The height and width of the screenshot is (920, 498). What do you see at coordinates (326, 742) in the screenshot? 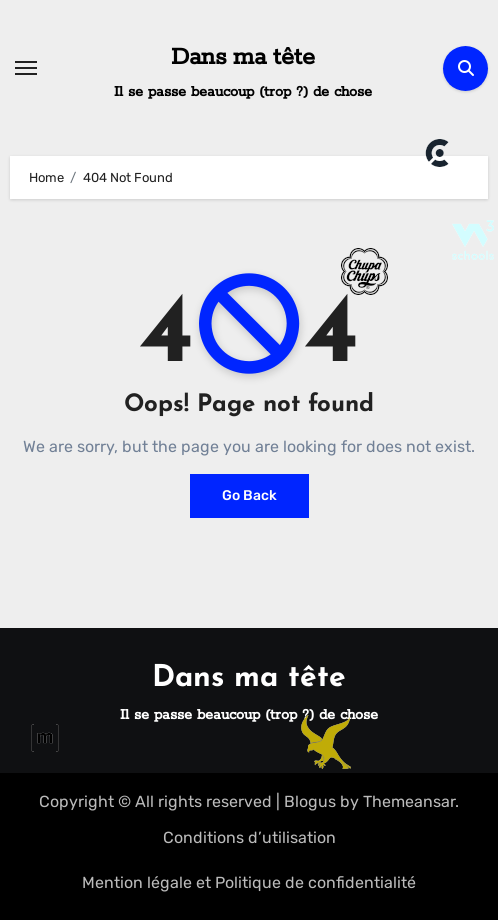
I see `falcon framework logo` at bounding box center [326, 742].